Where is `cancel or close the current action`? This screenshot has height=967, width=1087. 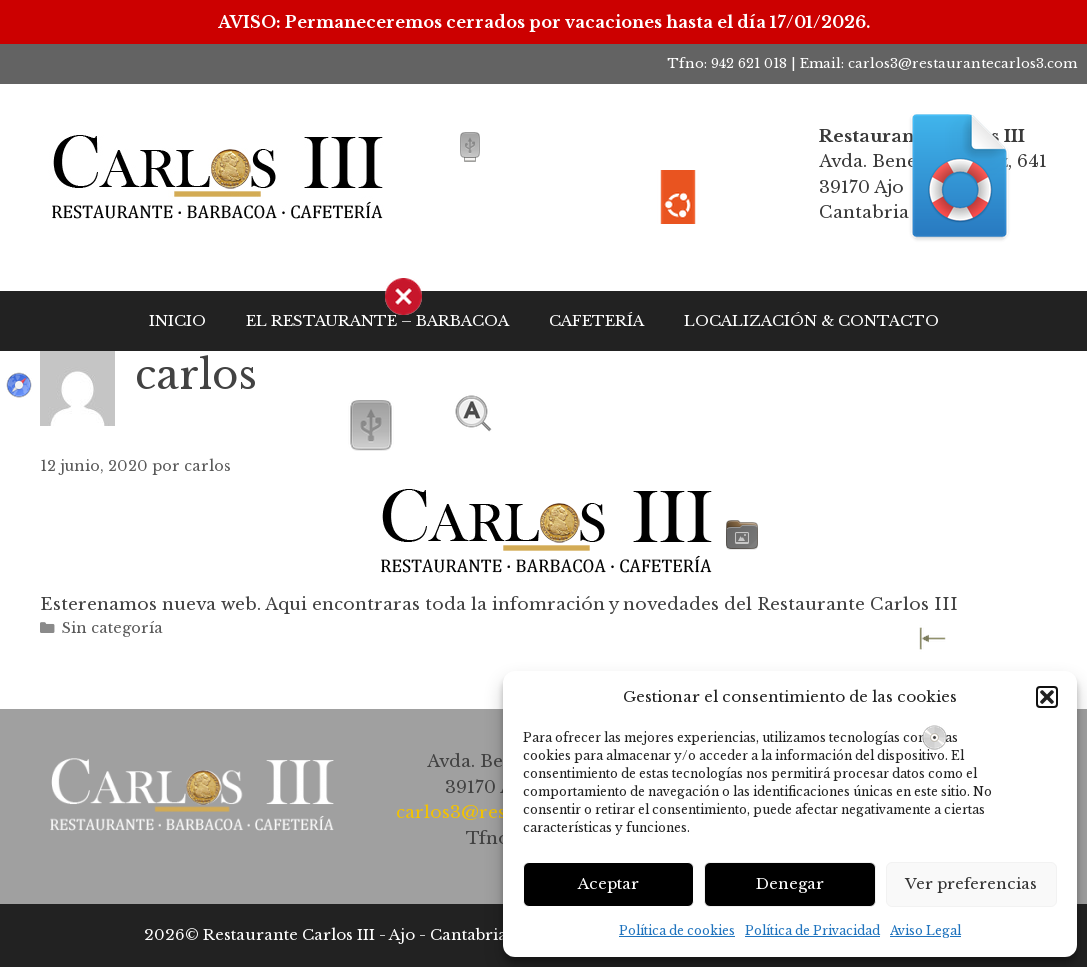 cancel or close the current action is located at coordinates (403, 296).